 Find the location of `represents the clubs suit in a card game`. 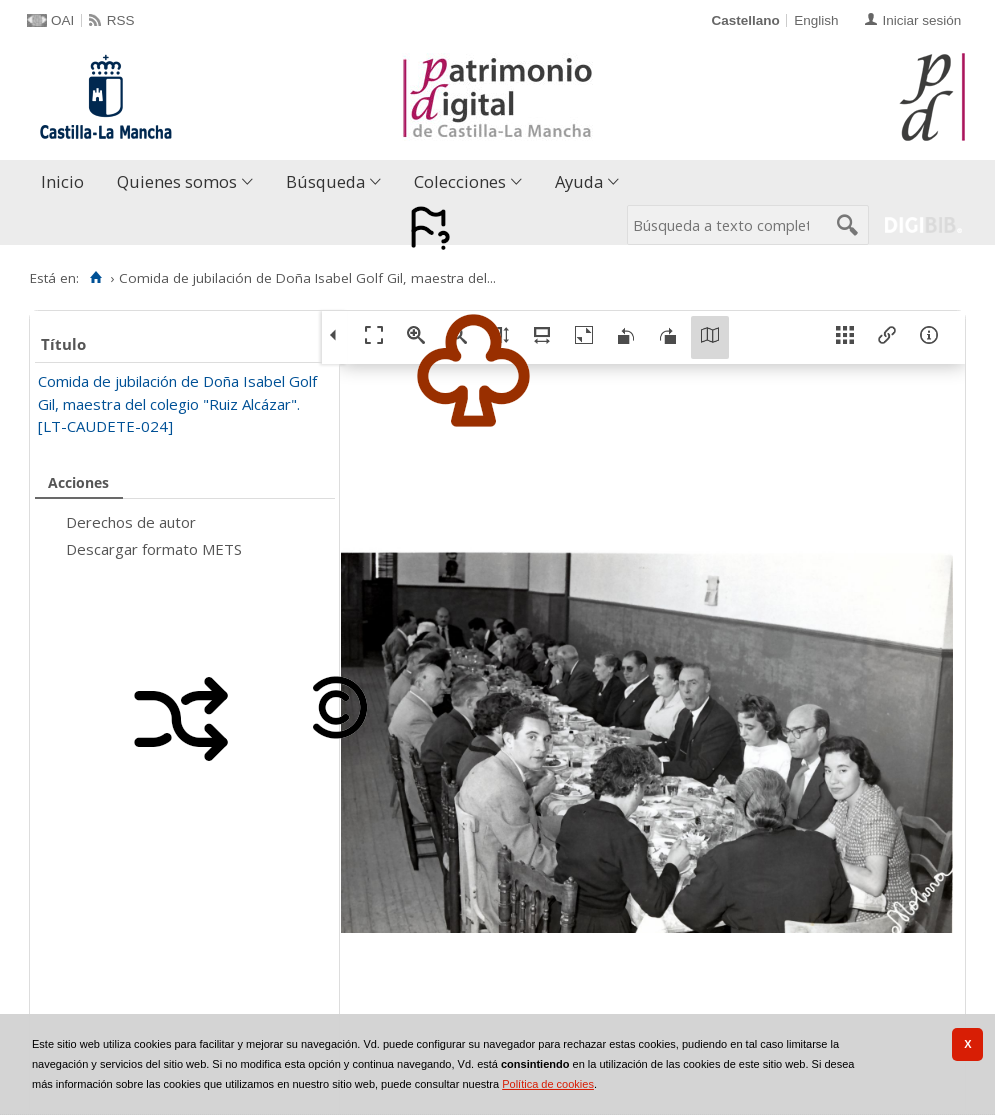

represents the clubs suit in a card game is located at coordinates (473, 370).